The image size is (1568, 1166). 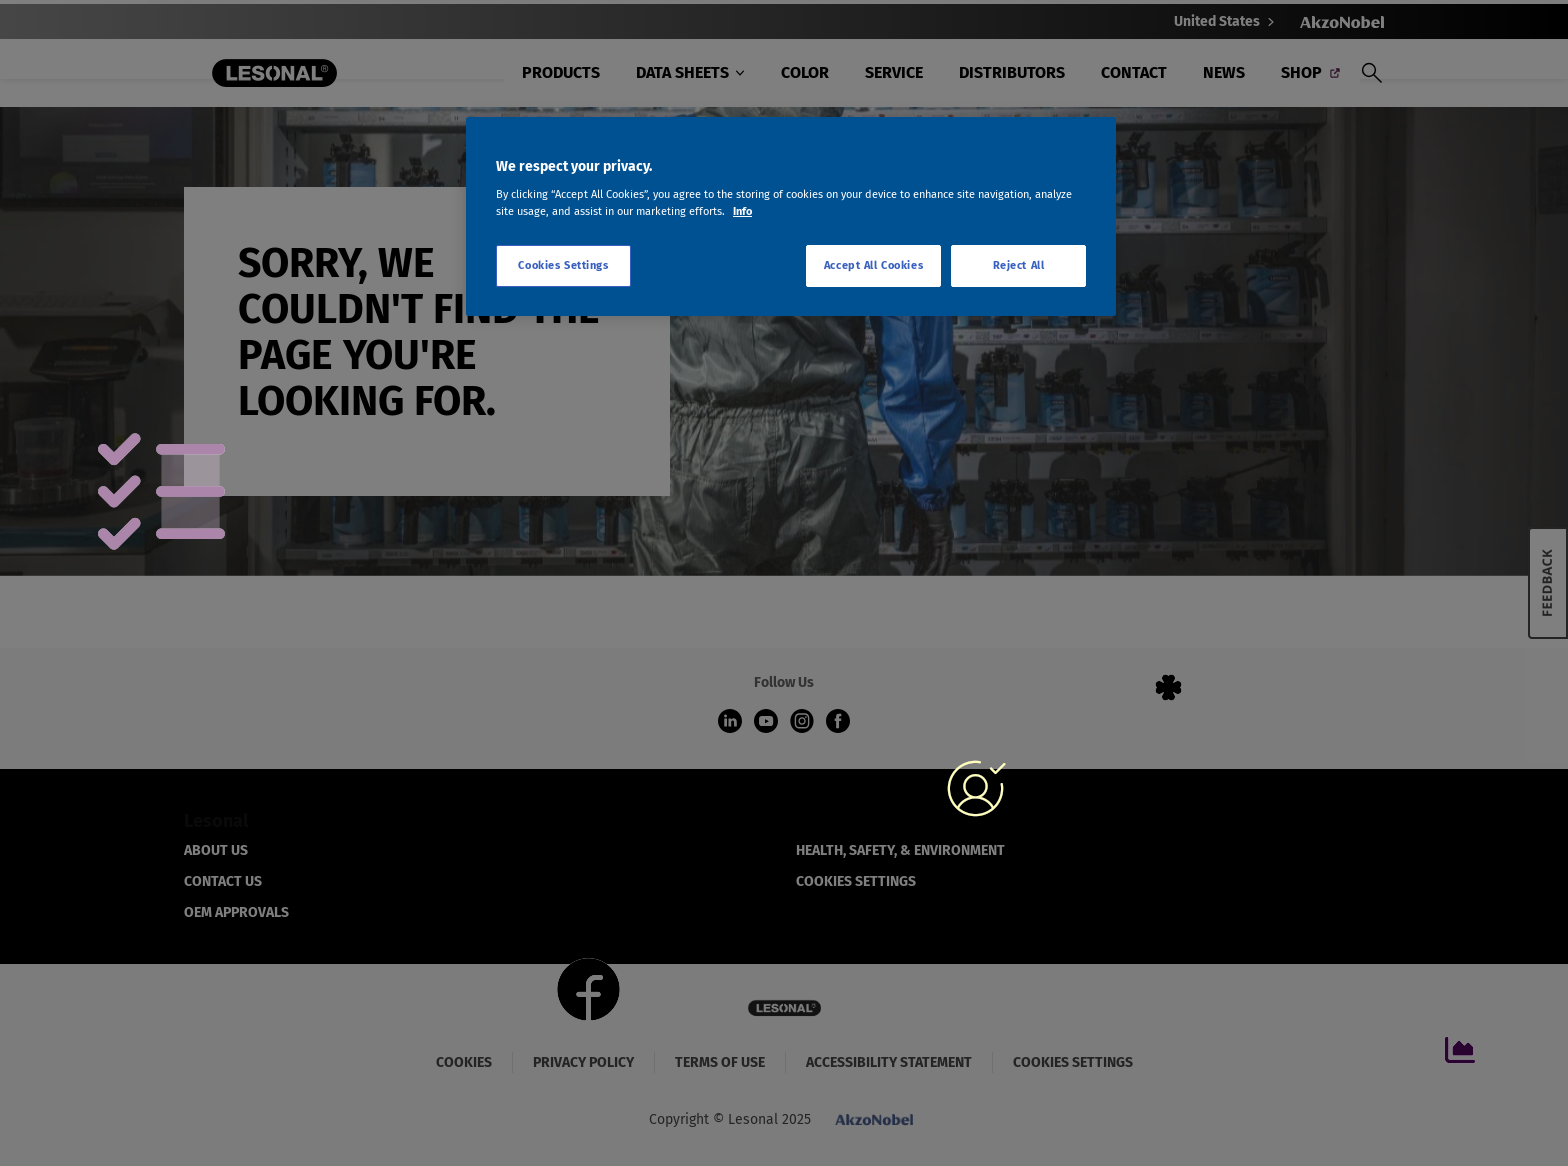 I want to click on verified user account, so click(x=975, y=788).